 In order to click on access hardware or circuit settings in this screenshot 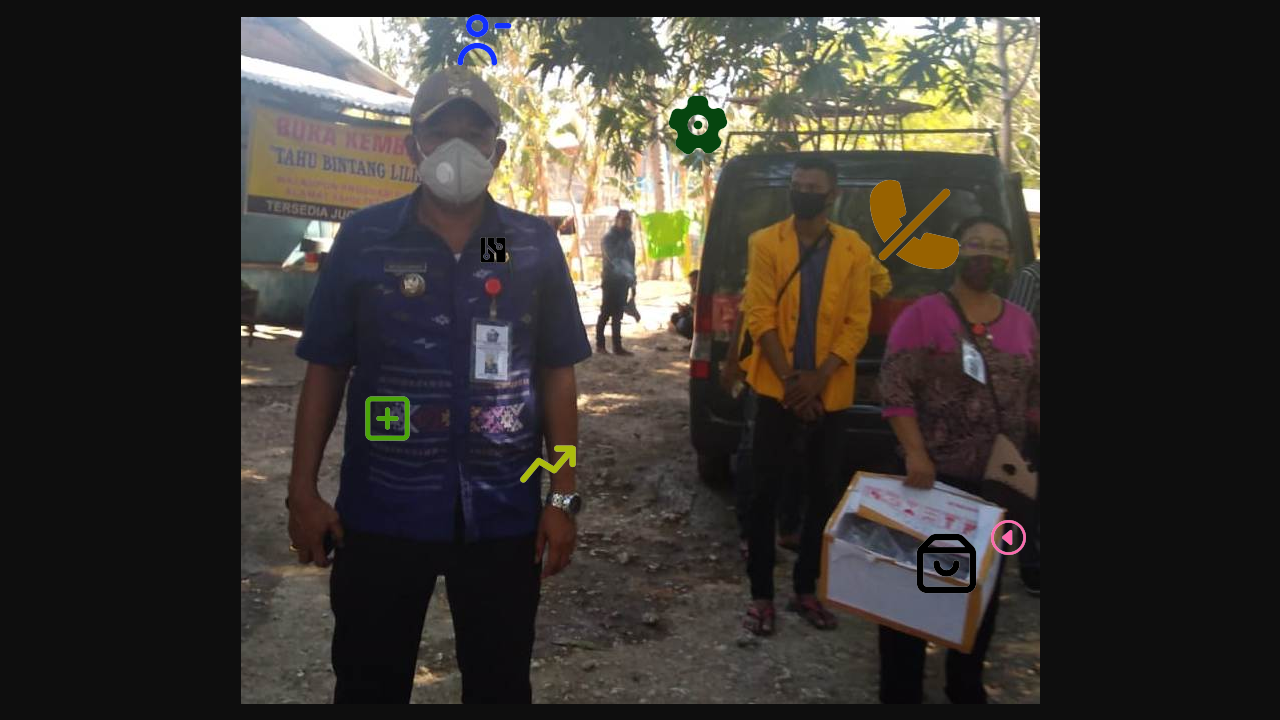, I will do `click(493, 250)`.